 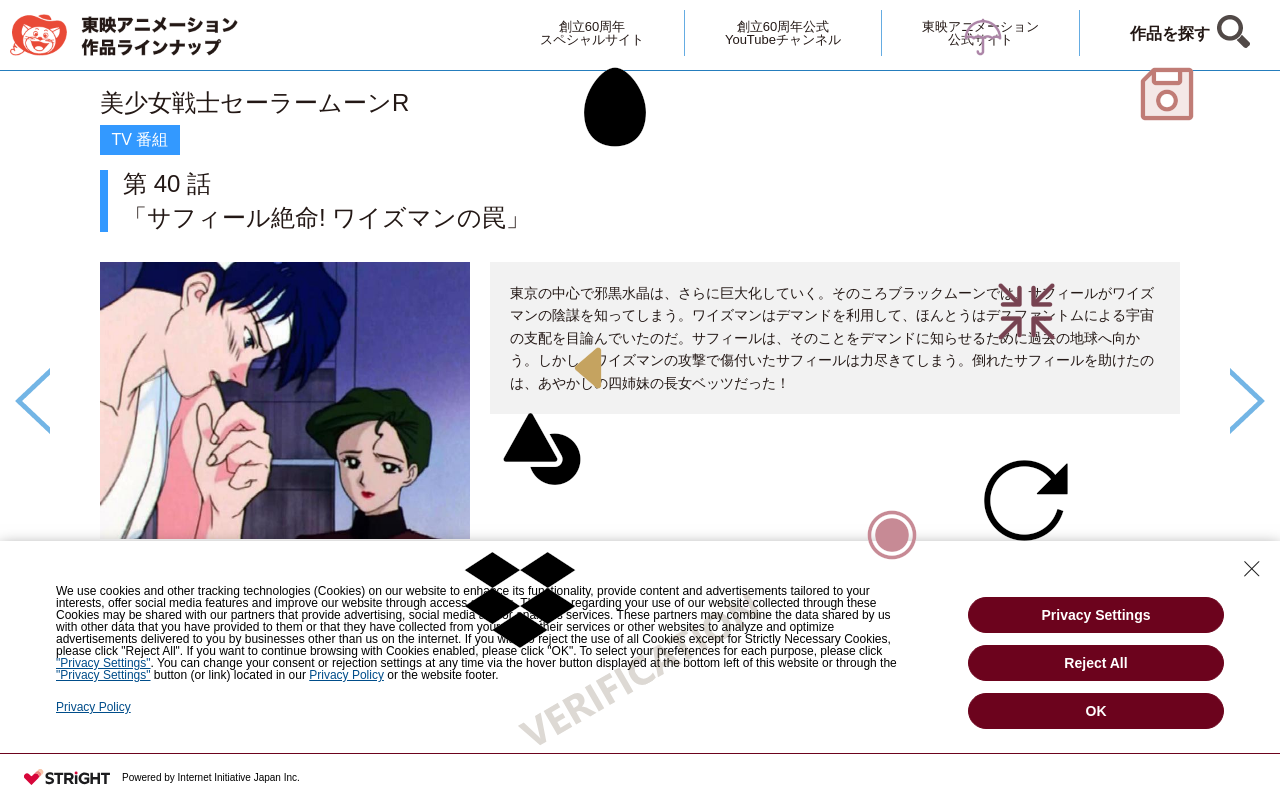 I want to click on exit fullscreen mode, so click(x=1026, y=311).